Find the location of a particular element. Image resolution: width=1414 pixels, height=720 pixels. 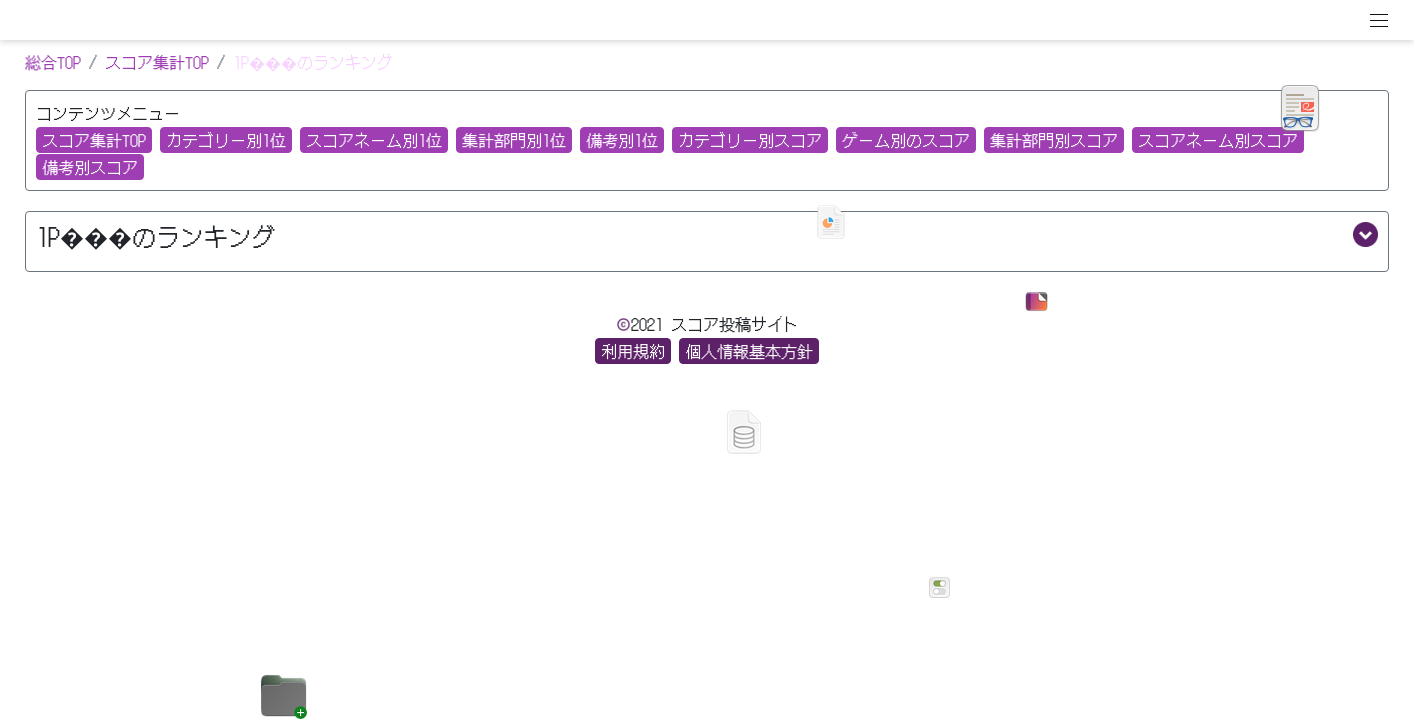

open a presentation file is located at coordinates (831, 222).